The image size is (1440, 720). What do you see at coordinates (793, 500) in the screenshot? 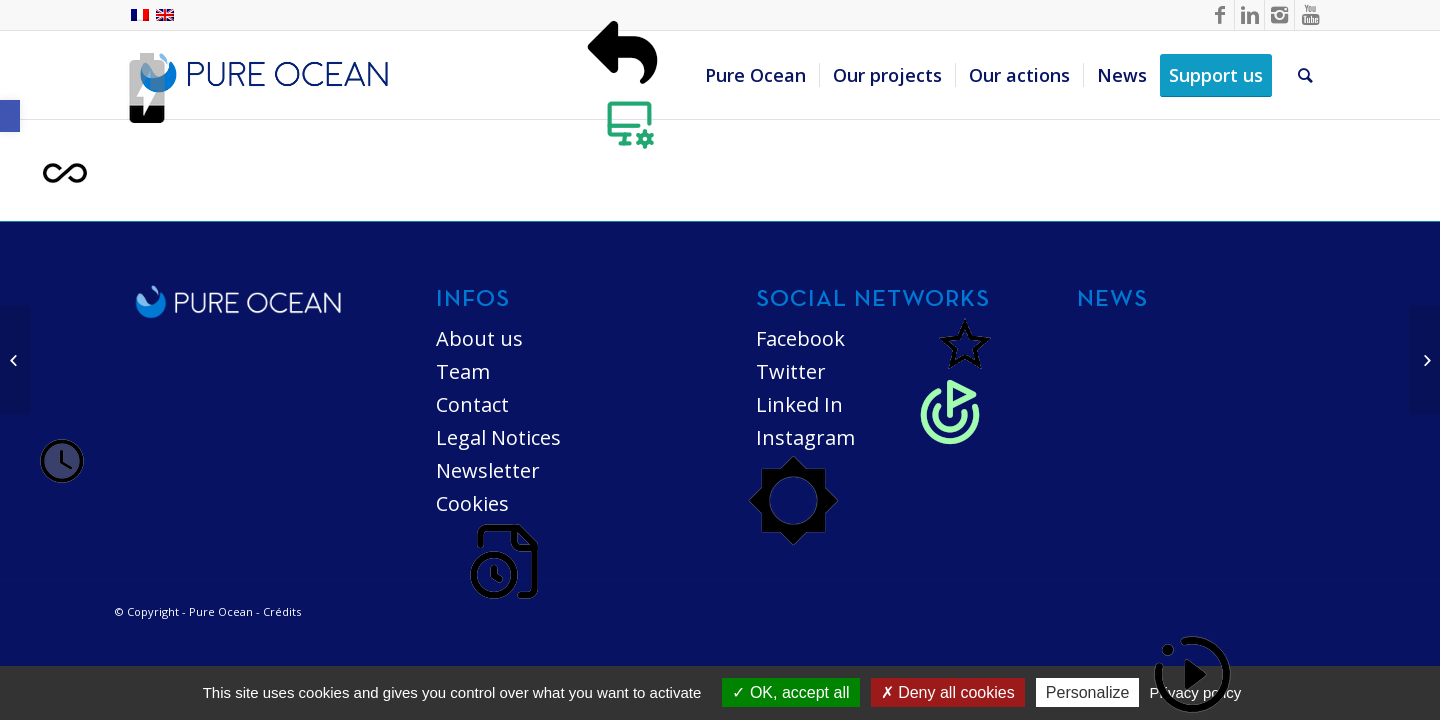
I see `adjust screen brightness to a lower setting` at bounding box center [793, 500].